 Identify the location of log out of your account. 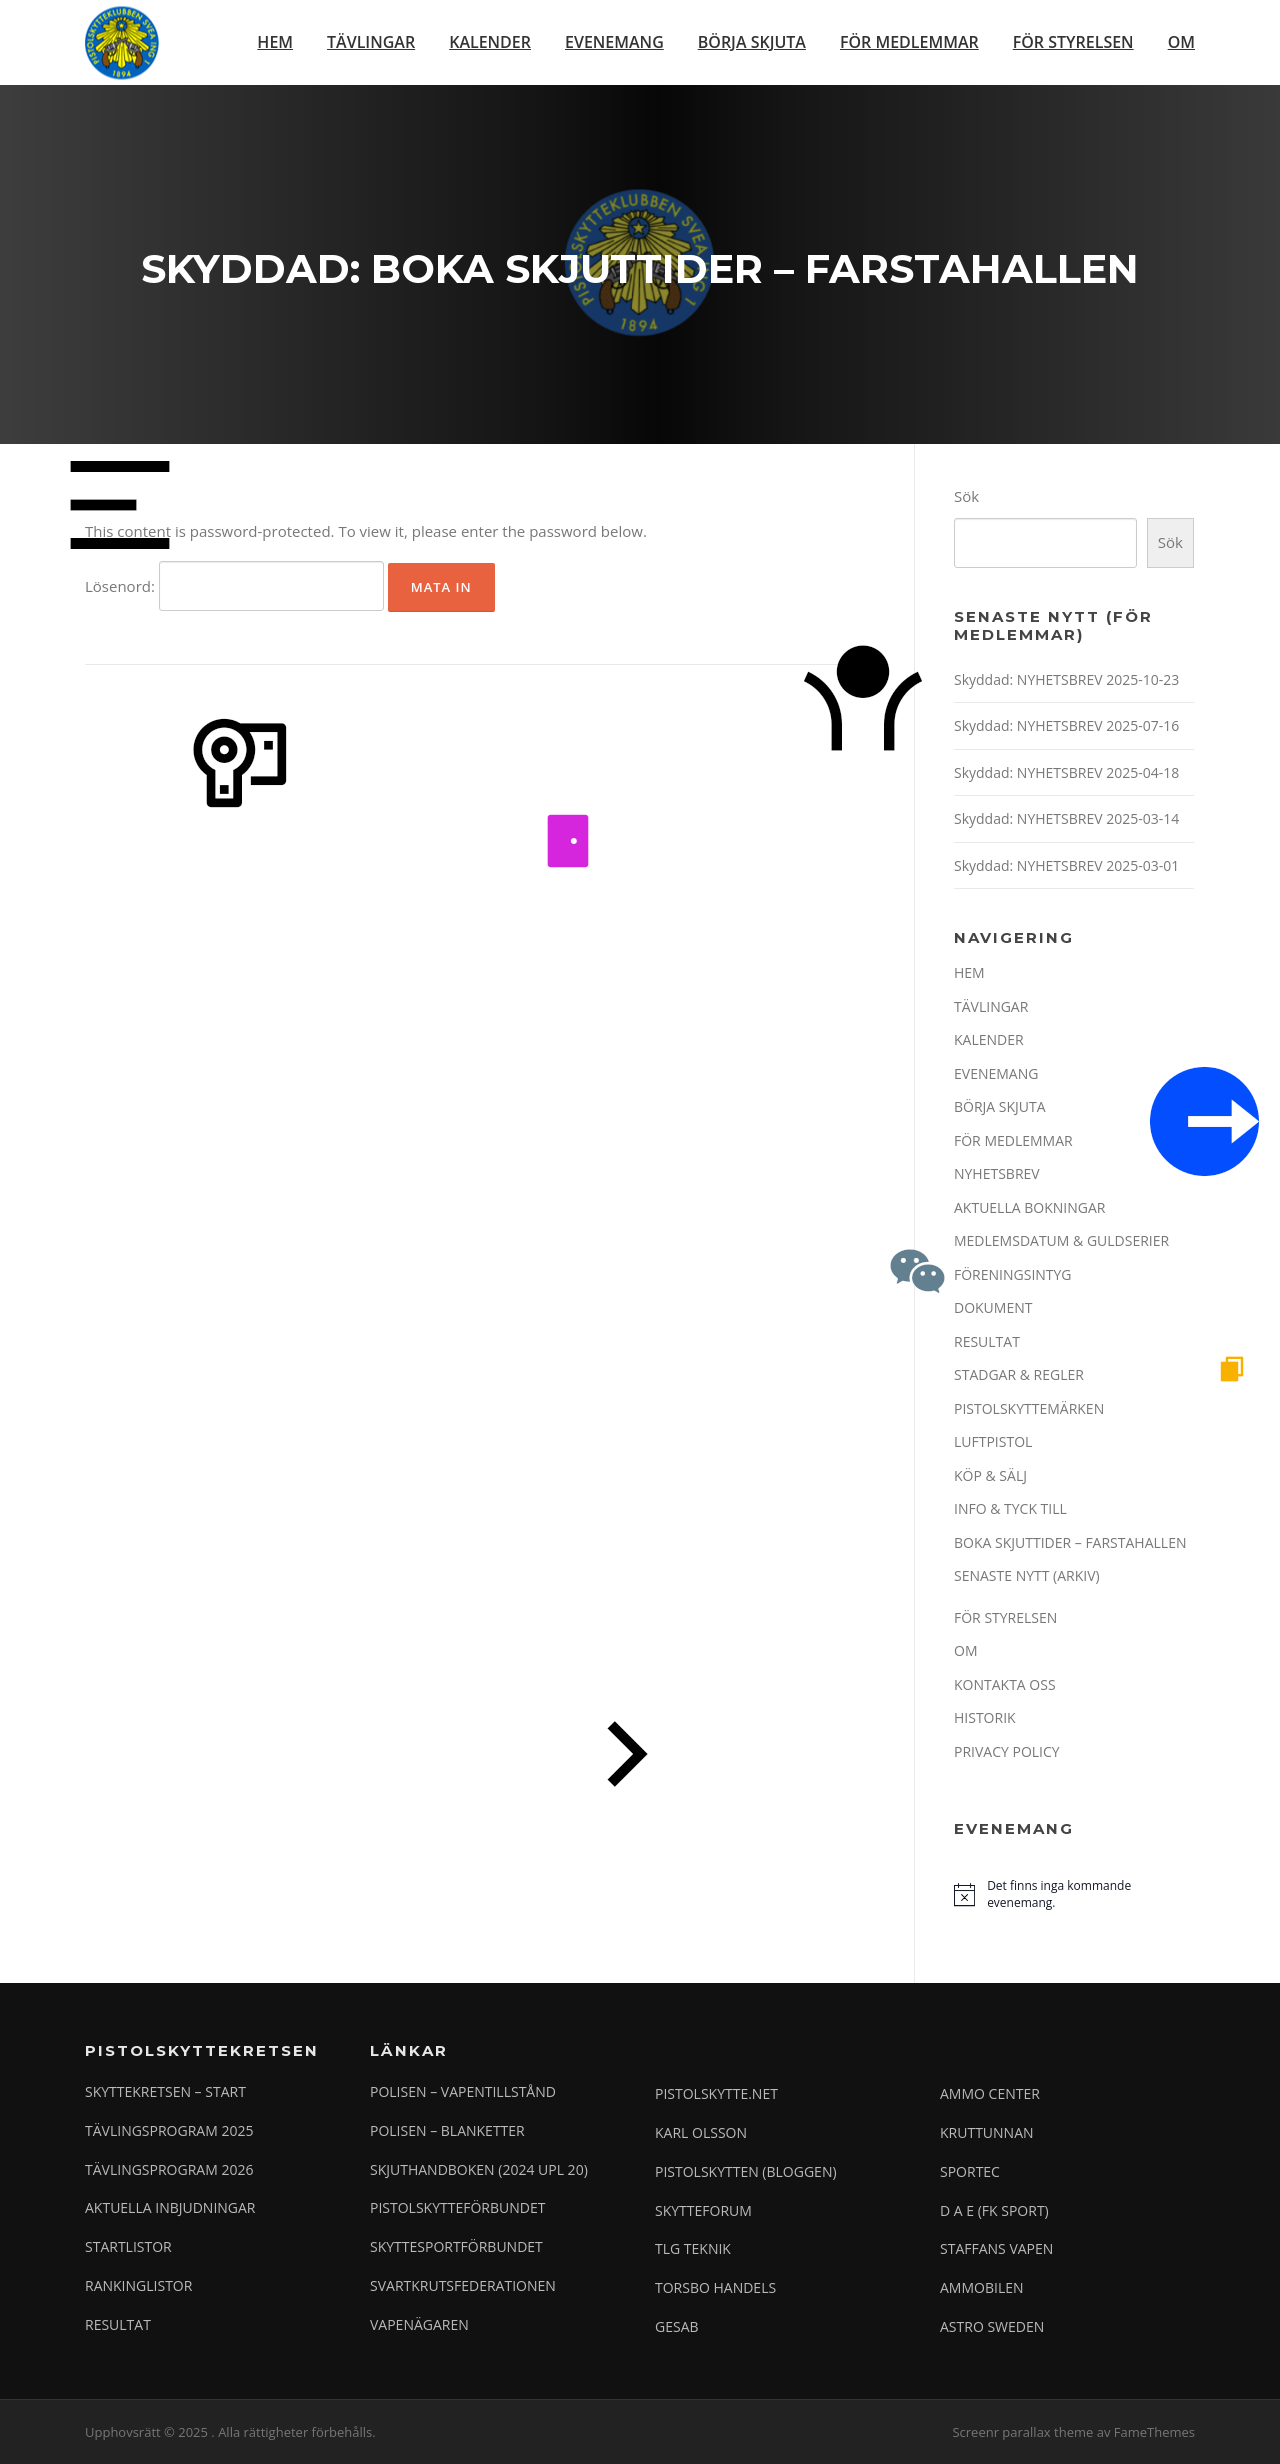
(1204, 1121).